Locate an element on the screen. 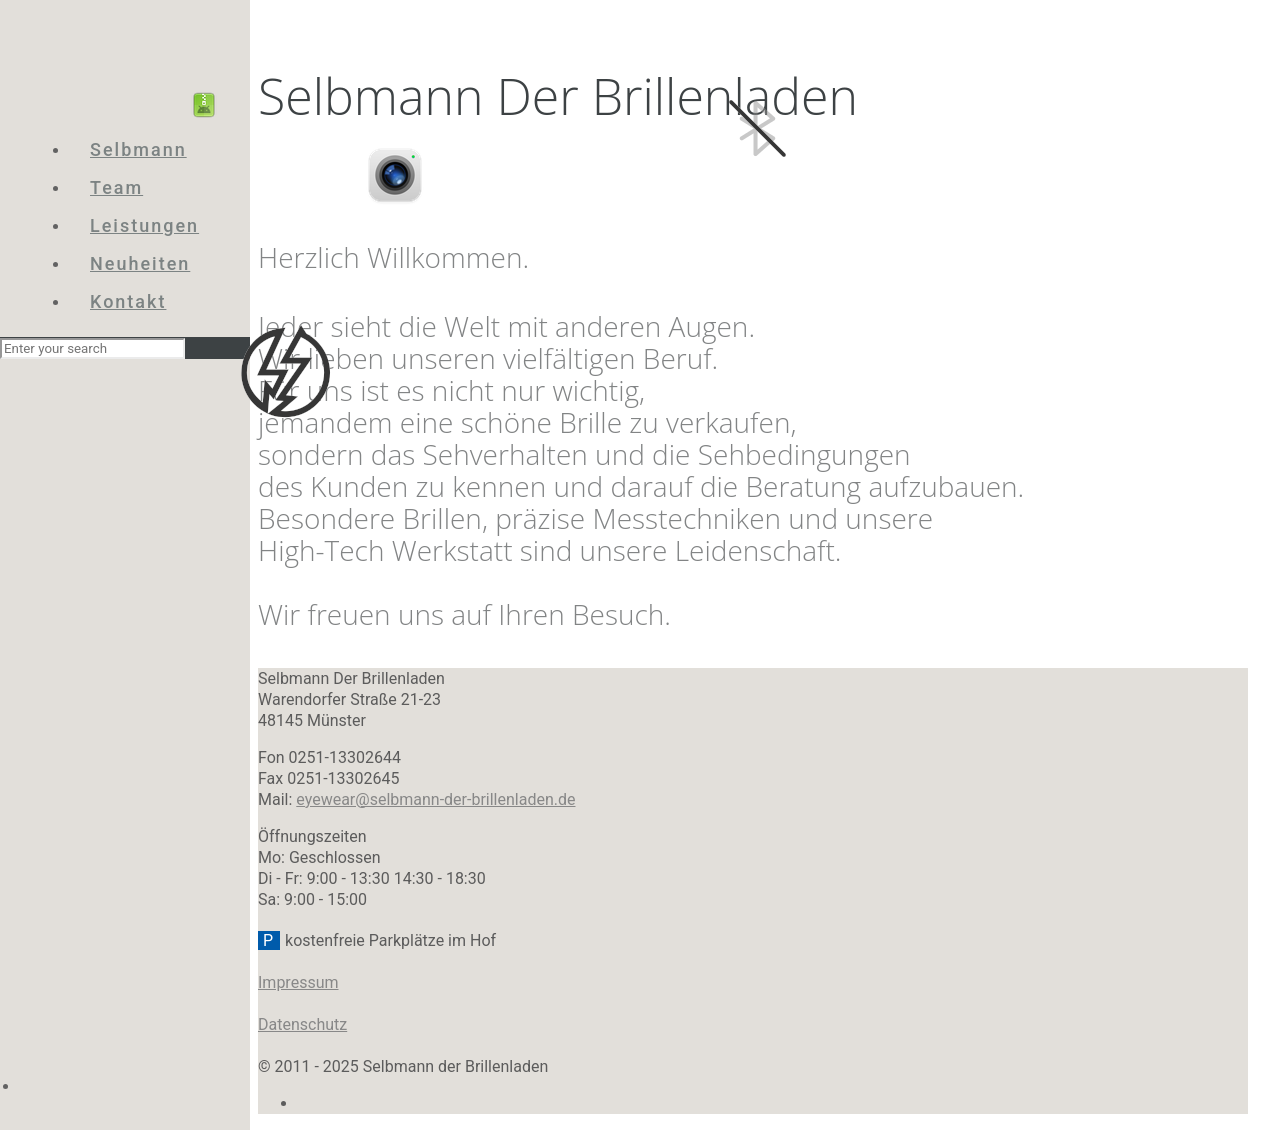 The height and width of the screenshot is (1130, 1280). access webcam settings is located at coordinates (395, 175).